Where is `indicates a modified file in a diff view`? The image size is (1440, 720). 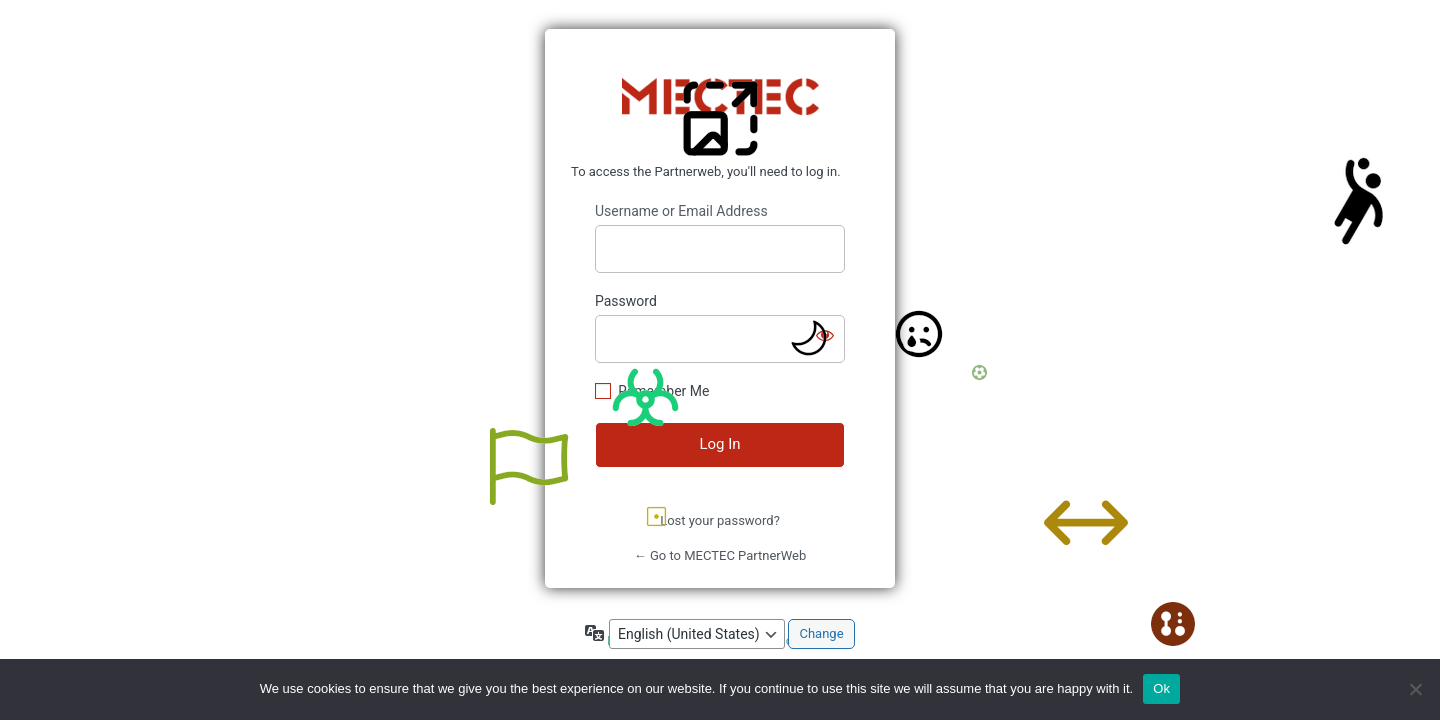 indicates a modified file in a diff view is located at coordinates (656, 516).